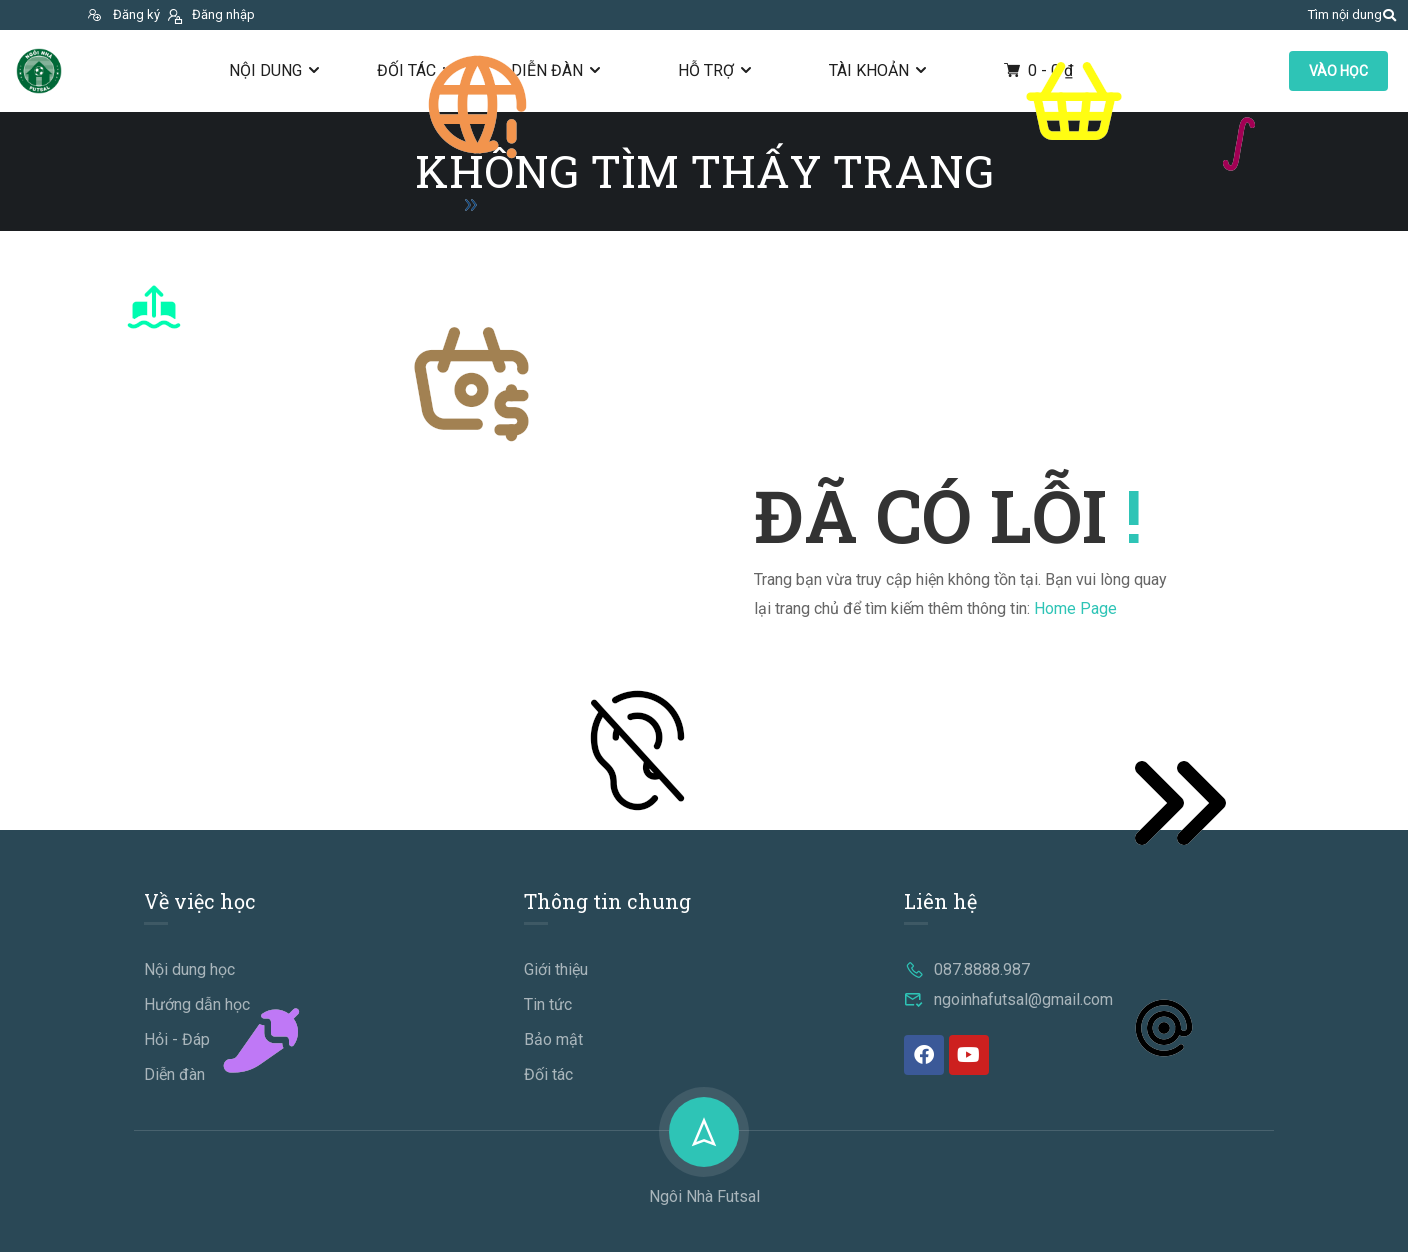 The height and width of the screenshot is (1252, 1408). Describe the element at coordinates (154, 307) in the screenshot. I see `indicates rising water levels or flood warning` at that location.